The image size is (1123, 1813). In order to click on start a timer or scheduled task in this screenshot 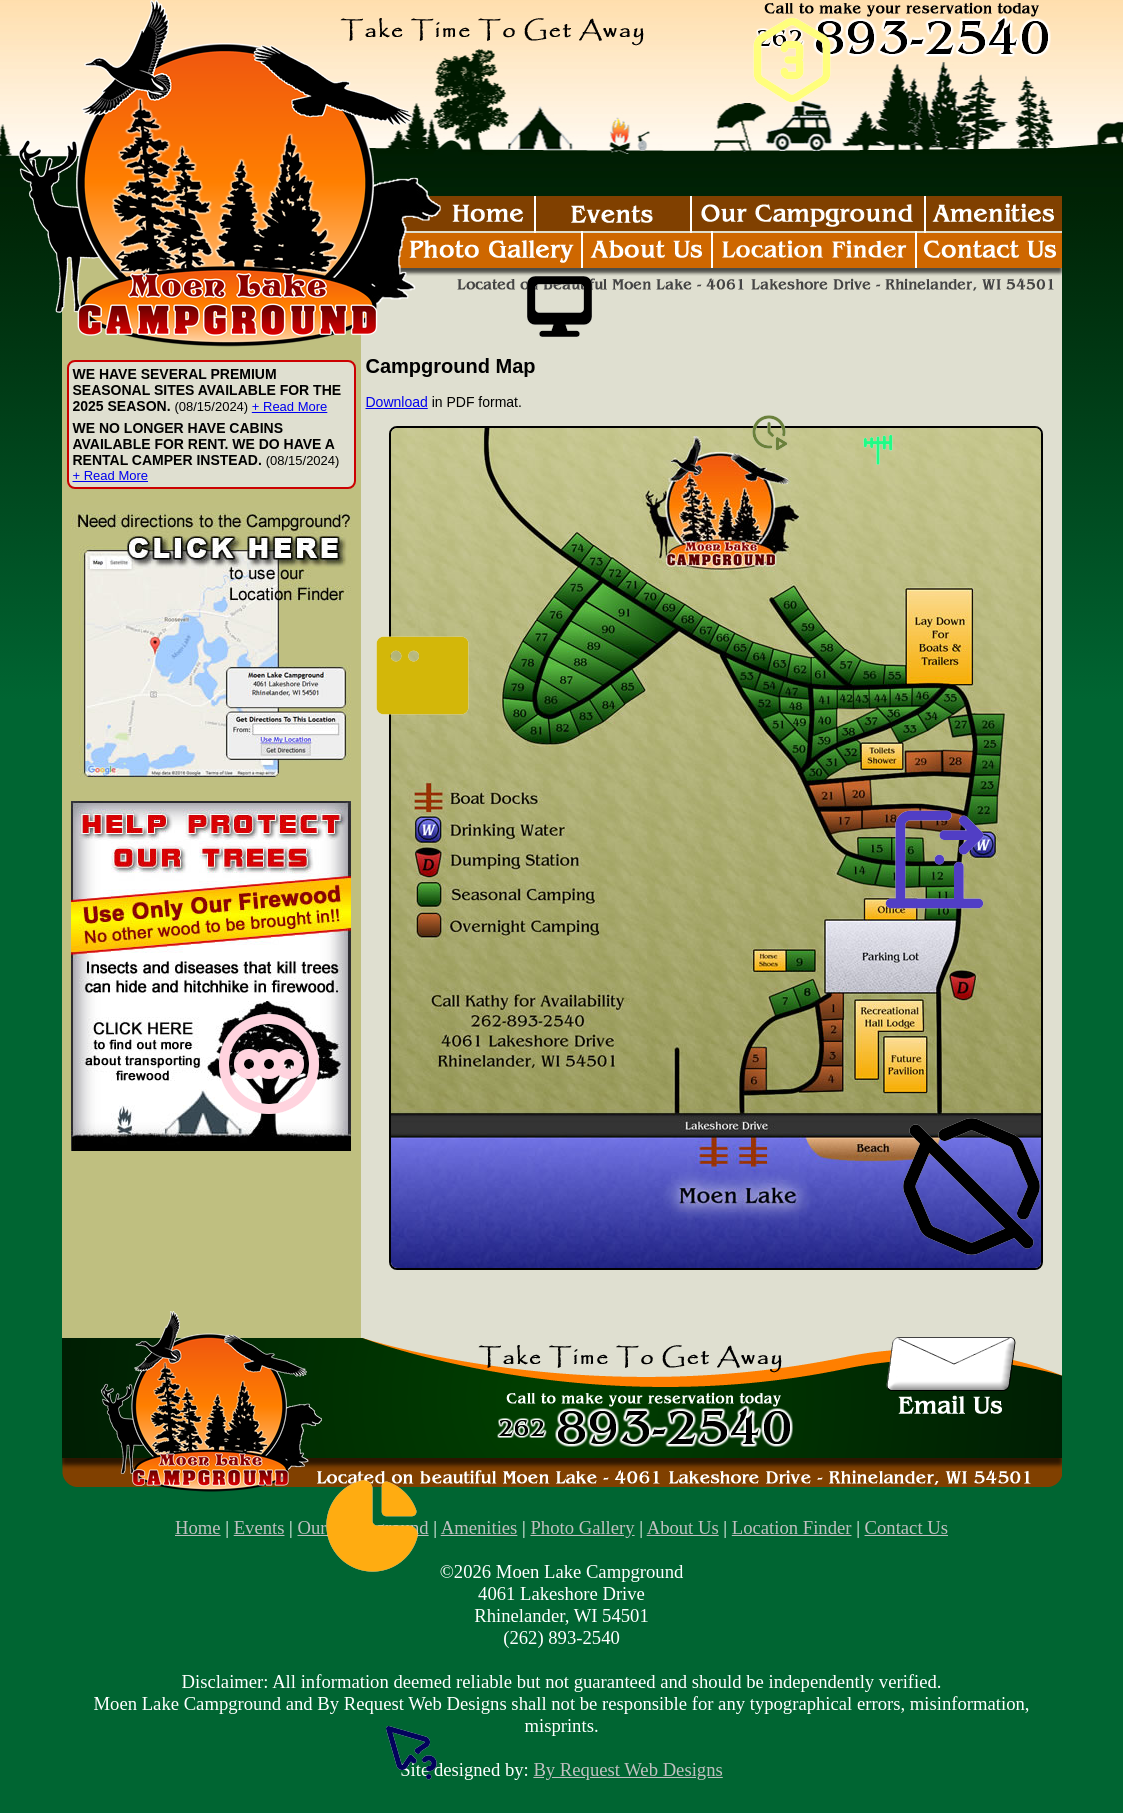, I will do `click(769, 432)`.